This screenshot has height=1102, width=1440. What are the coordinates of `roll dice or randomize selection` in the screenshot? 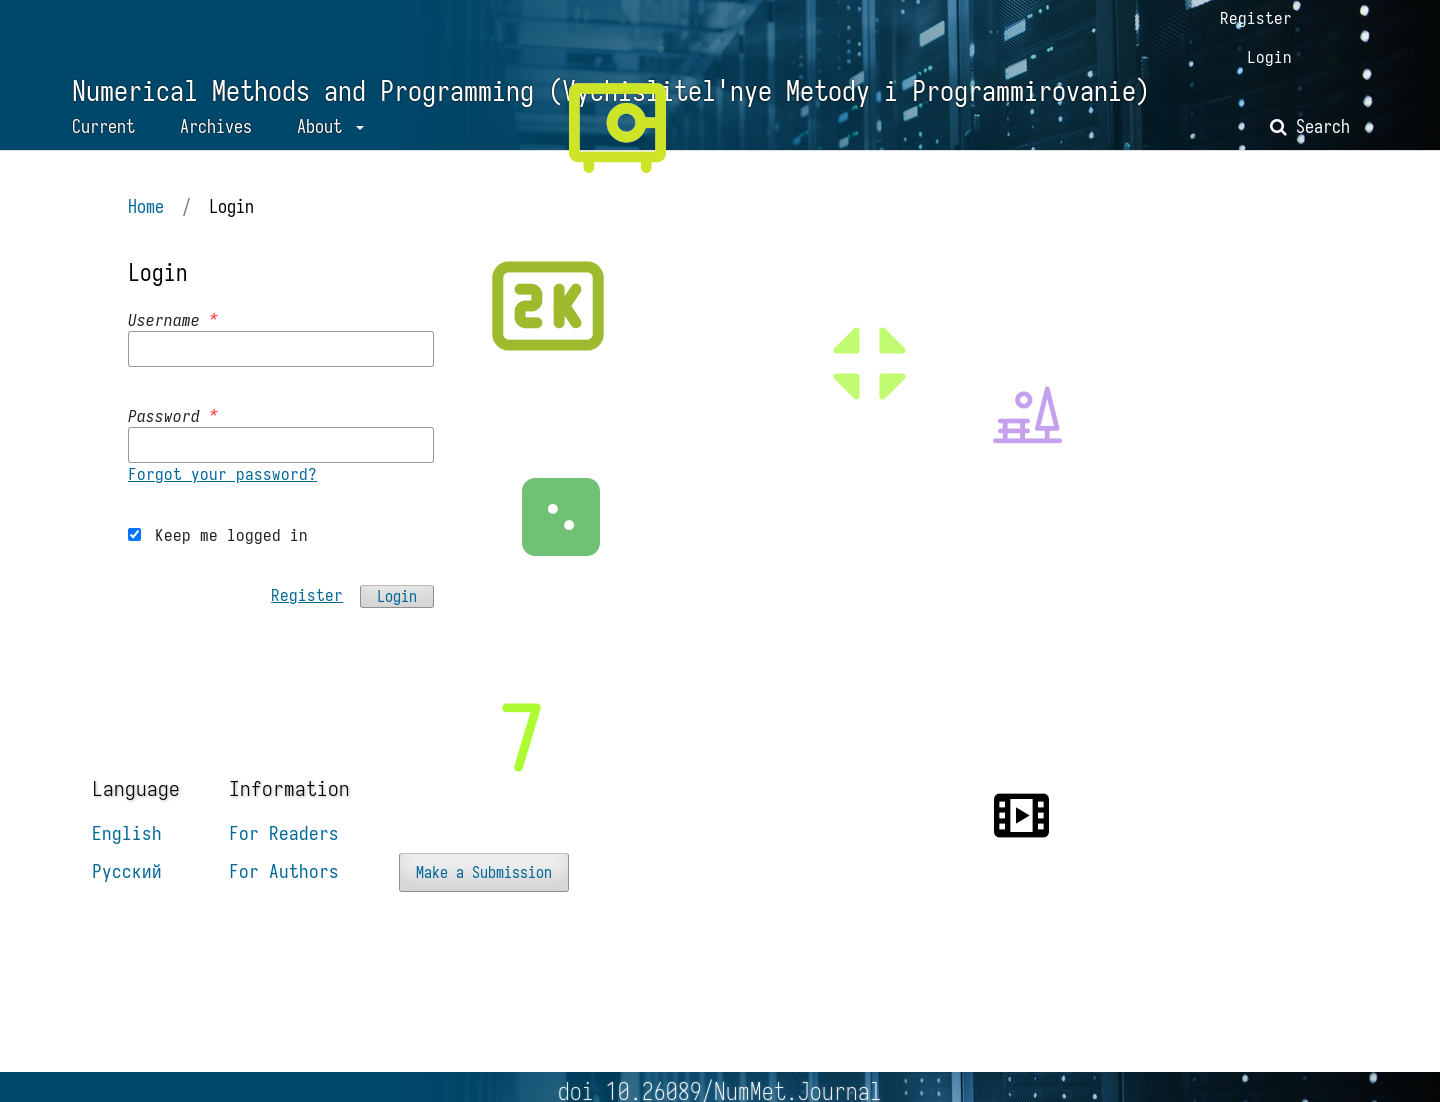 It's located at (561, 517).